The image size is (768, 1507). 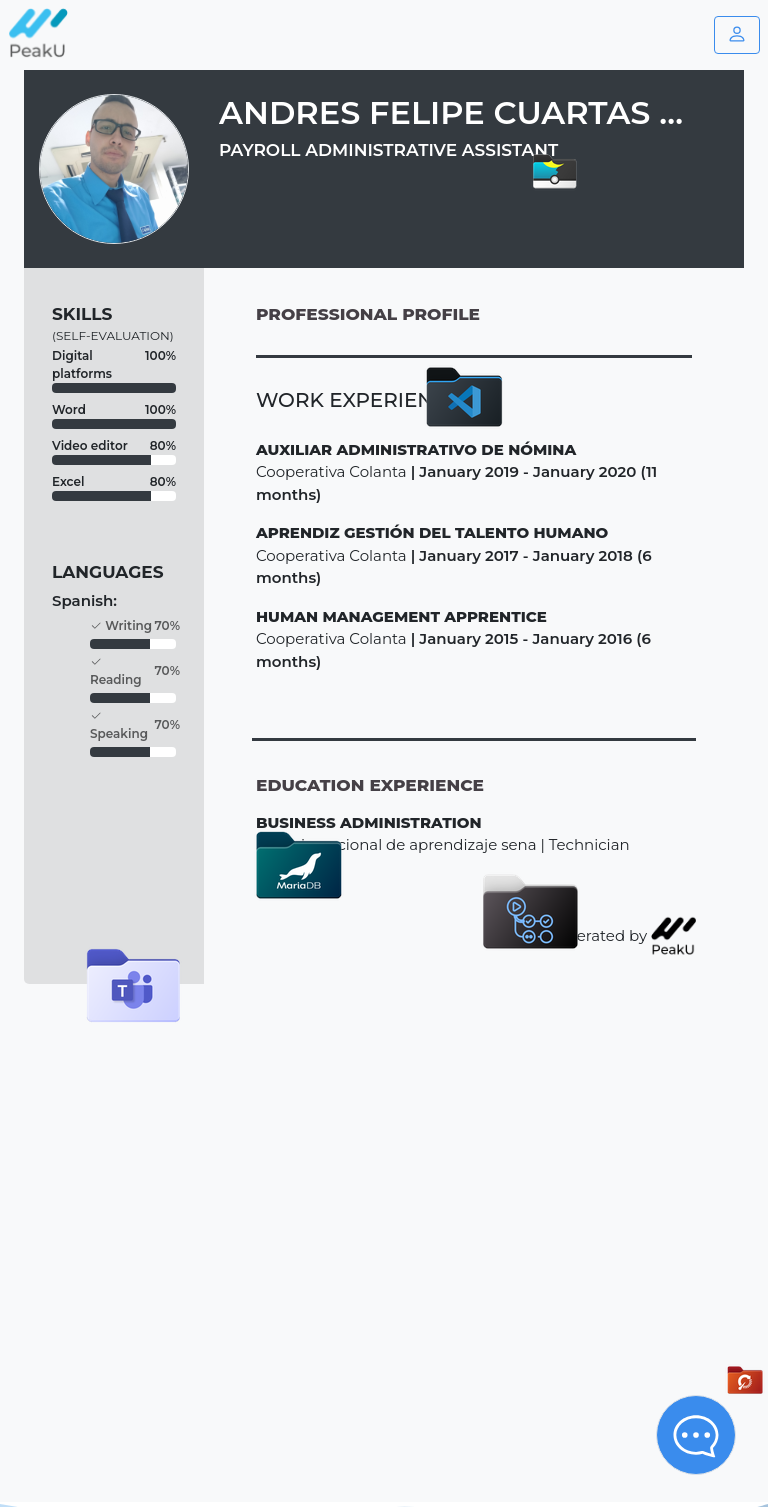 What do you see at coordinates (464, 399) in the screenshot?
I see `open folder containing visual studio code projects` at bounding box center [464, 399].